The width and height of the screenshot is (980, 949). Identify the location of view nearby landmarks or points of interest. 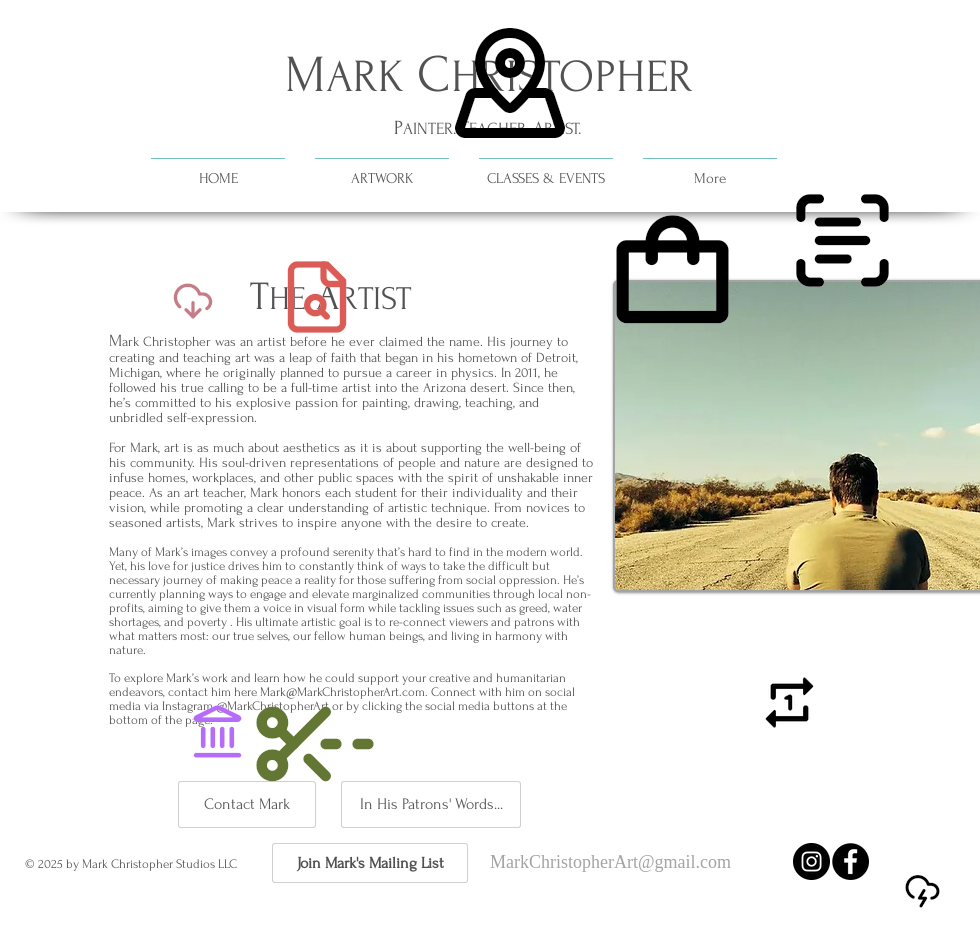
(217, 731).